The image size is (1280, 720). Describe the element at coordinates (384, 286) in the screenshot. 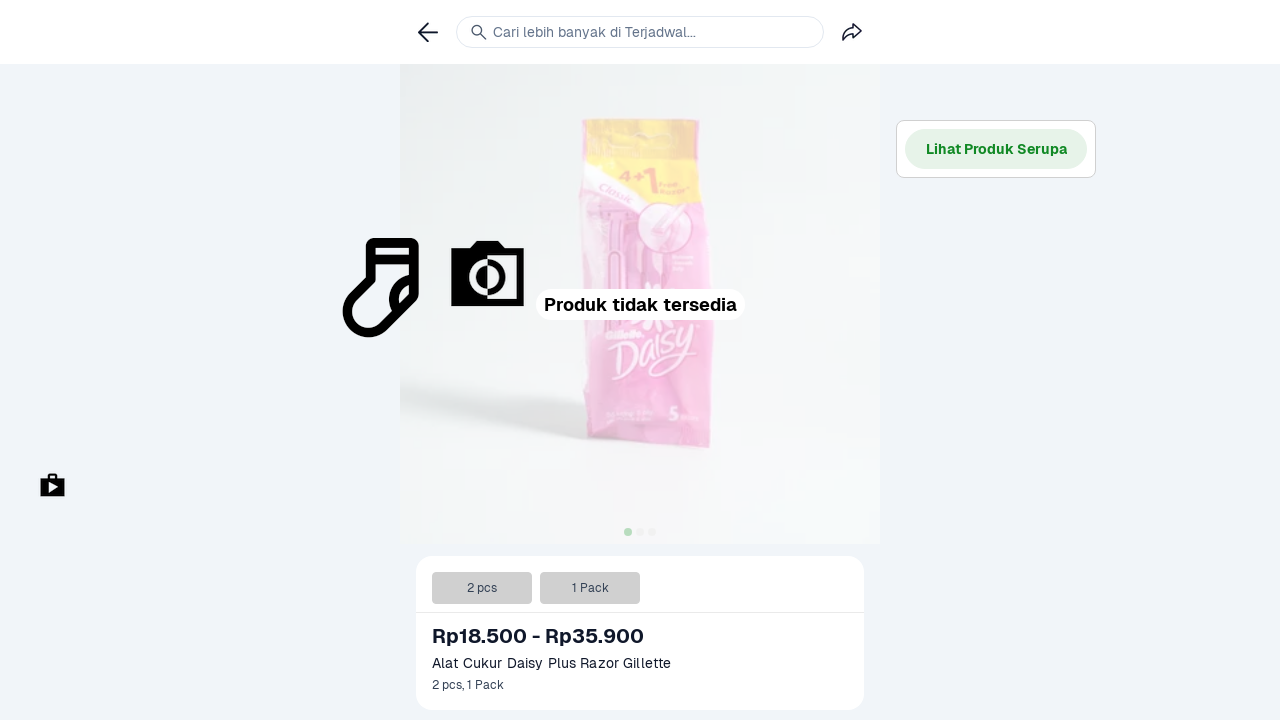

I see `browse clothing or apparel items` at that location.